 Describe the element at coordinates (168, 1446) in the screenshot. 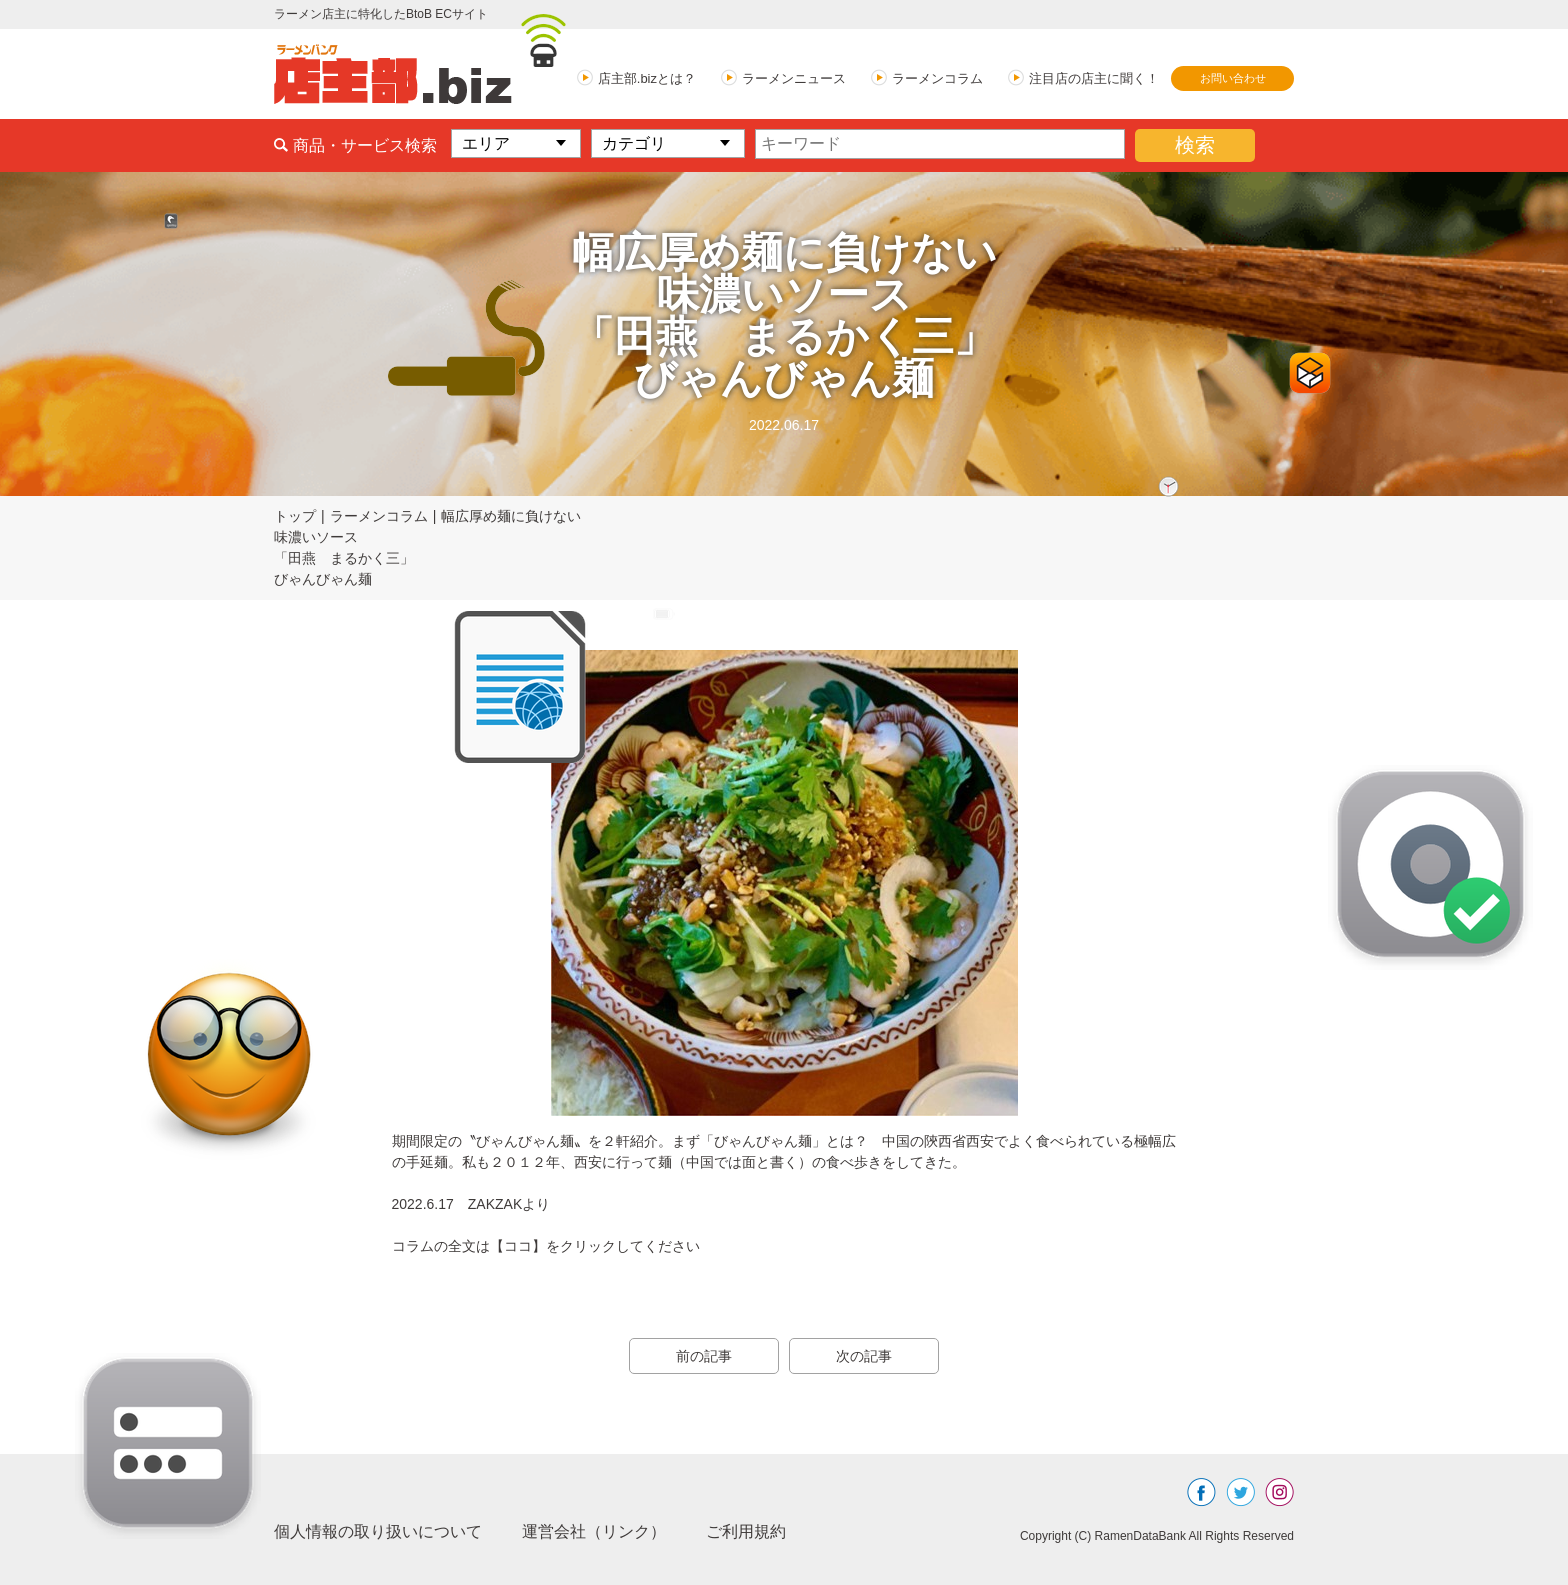

I see `access login and authentication settings` at that location.